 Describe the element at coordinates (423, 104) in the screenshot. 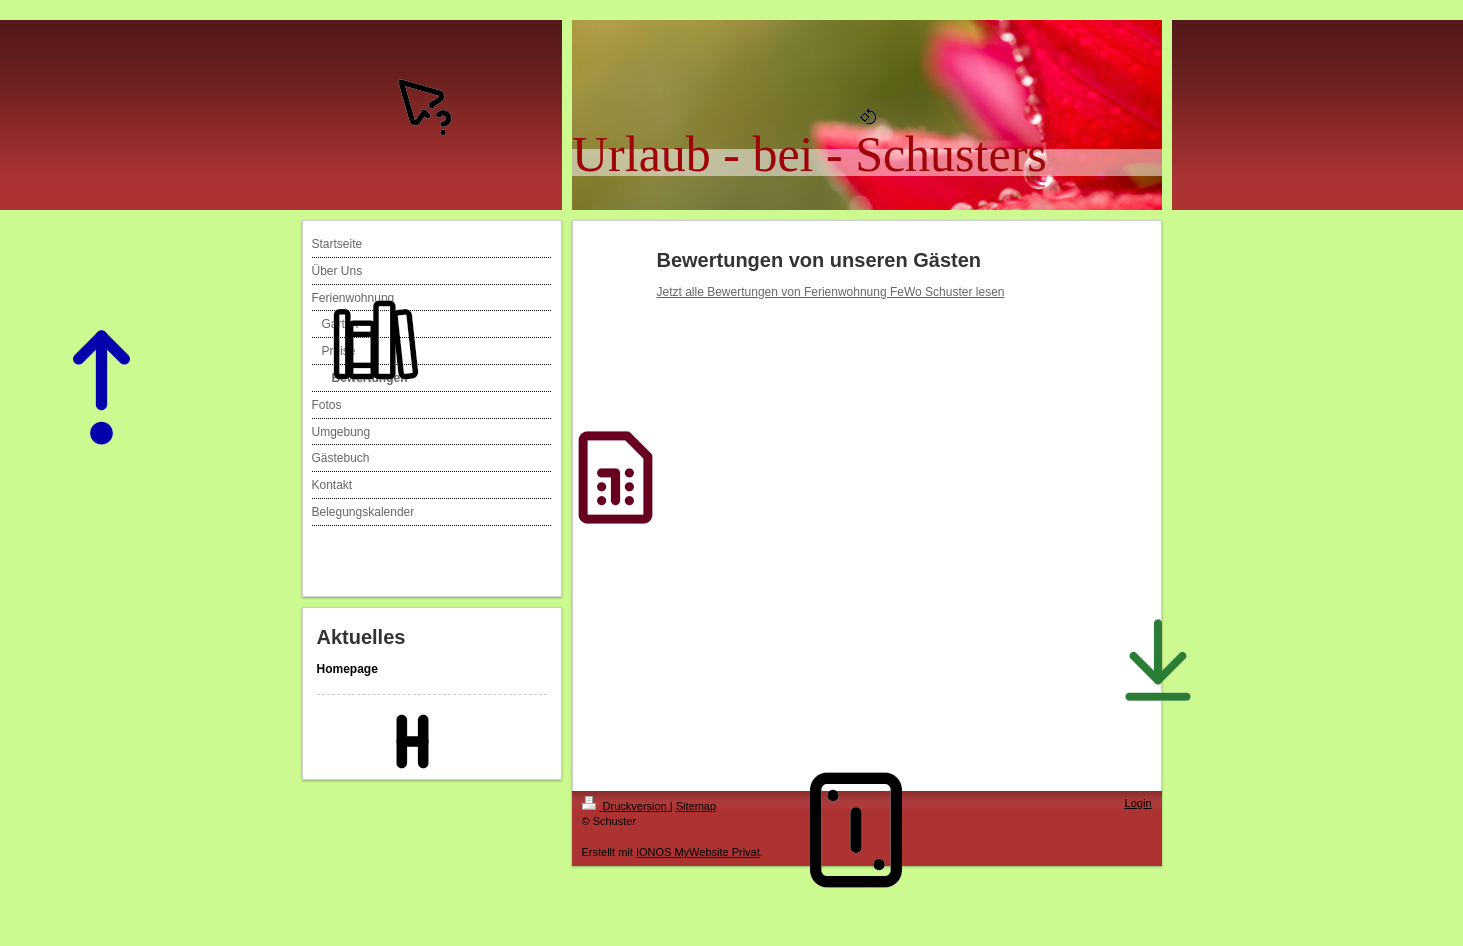

I see `cursor help or pointer assistance` at that location.